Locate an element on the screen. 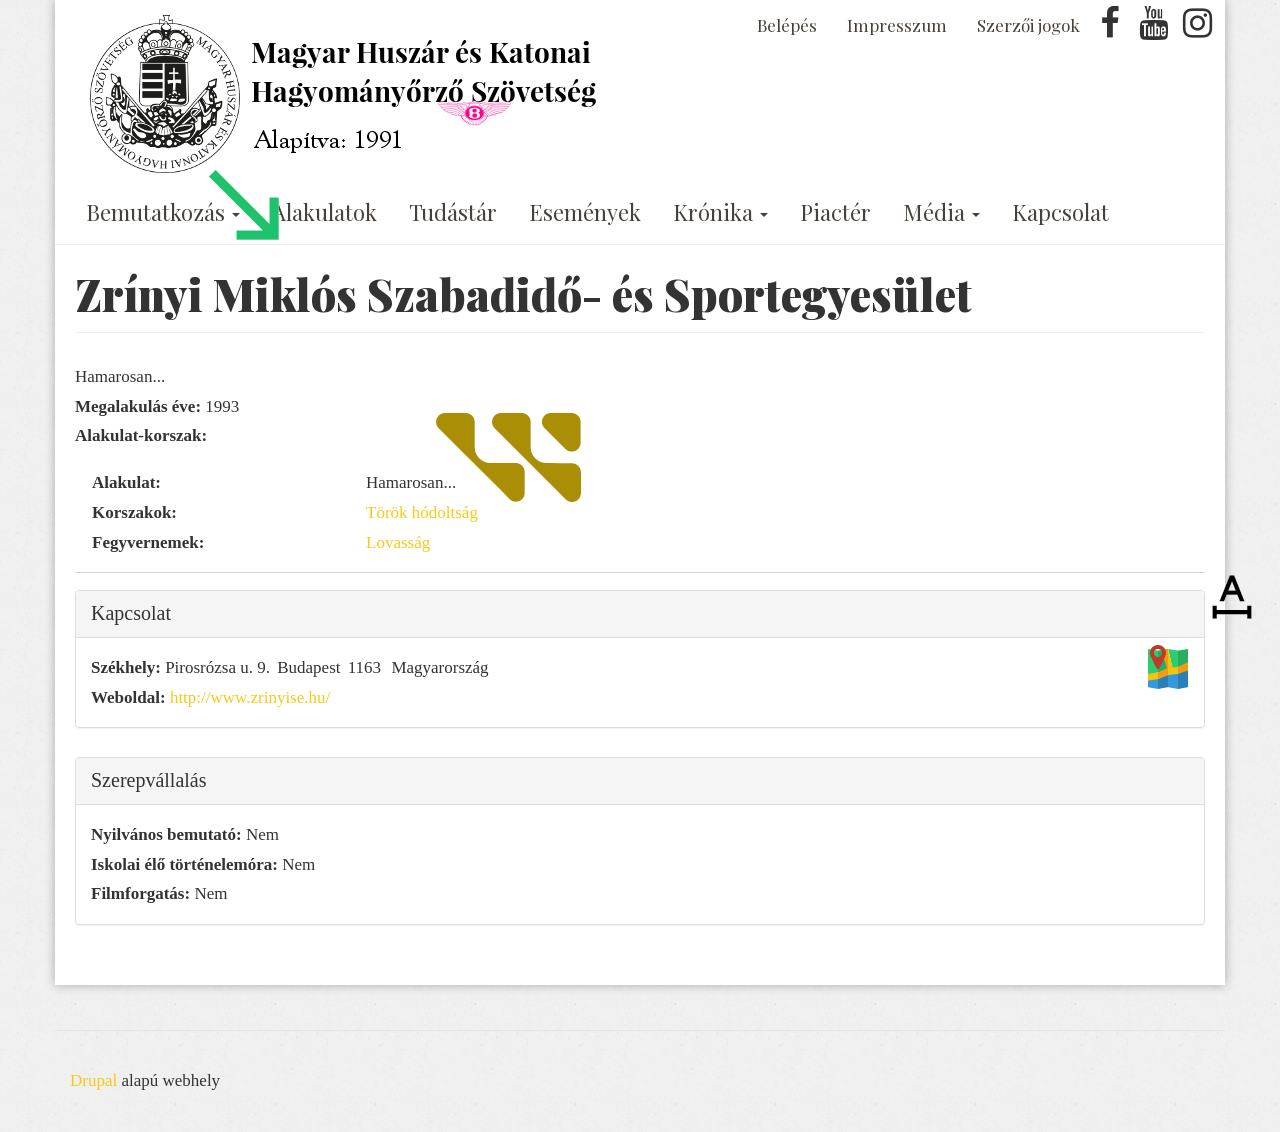 This screenshot has width=1280, height=1132. adjust letter spacing in text is located at coordinates (1232, 597).